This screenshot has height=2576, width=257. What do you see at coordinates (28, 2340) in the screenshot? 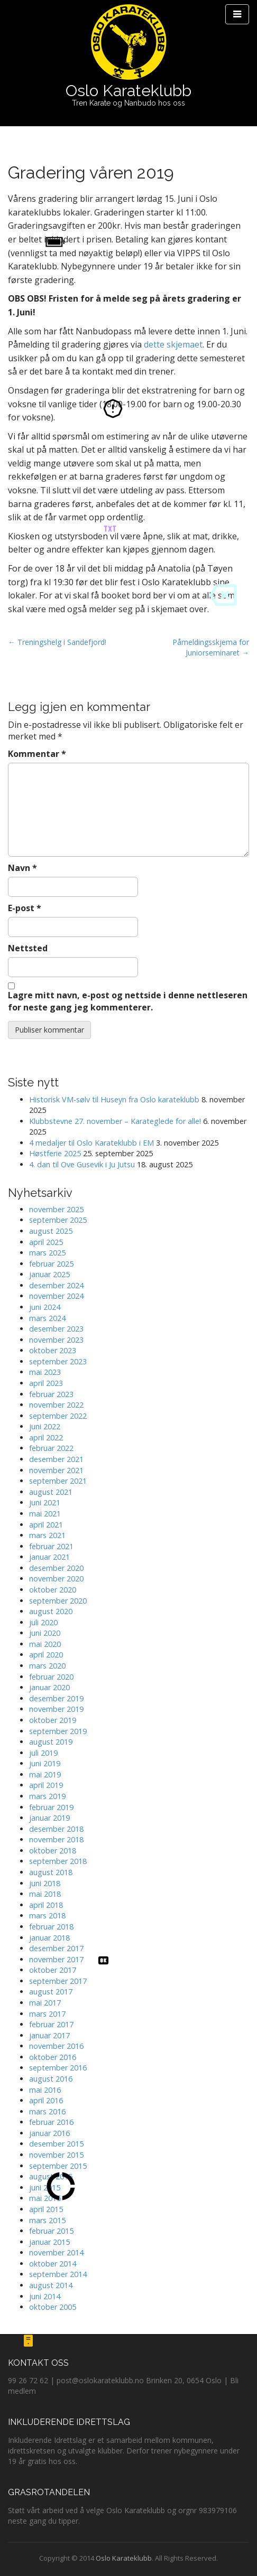
I see `access server or desktop computer settings` at bounding box center [28, 2340].